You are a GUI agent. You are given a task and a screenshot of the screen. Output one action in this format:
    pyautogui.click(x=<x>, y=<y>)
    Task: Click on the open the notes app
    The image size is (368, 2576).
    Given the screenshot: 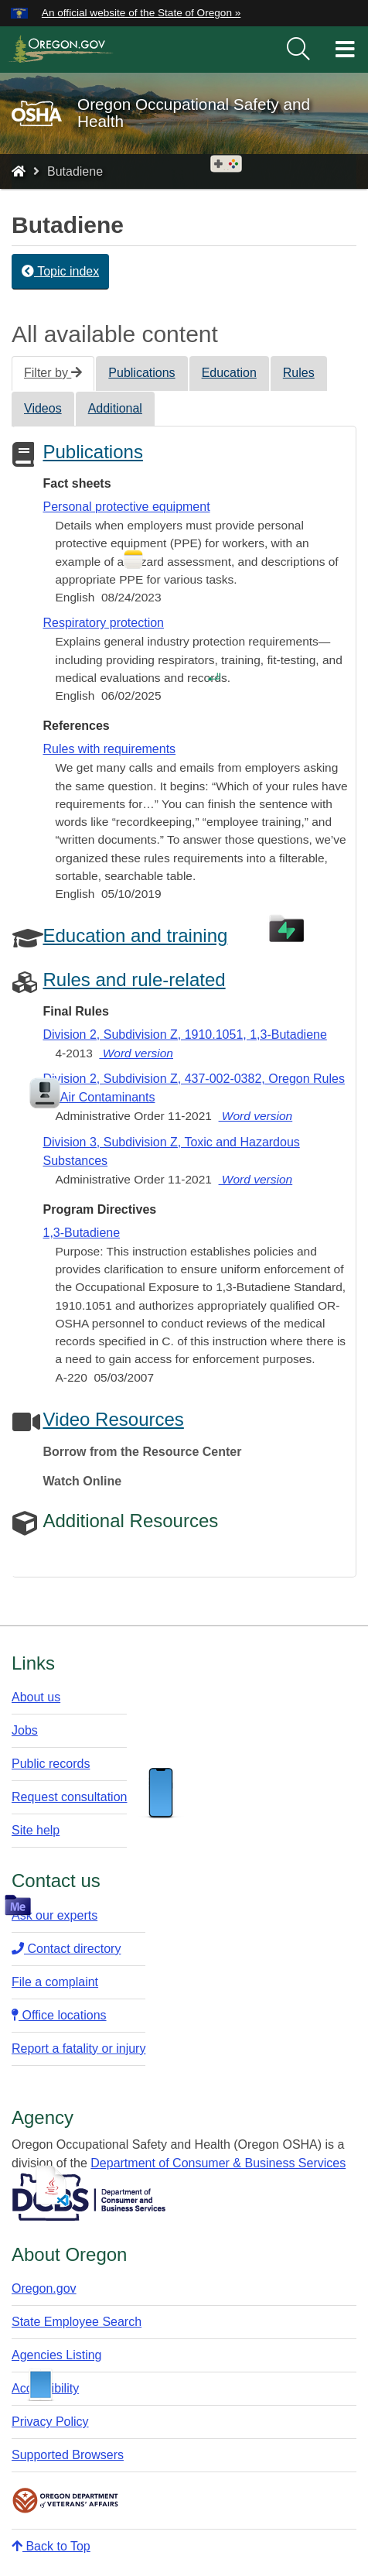 What is the action you would take?
    pyautogui.click(x=133, y=559)
    